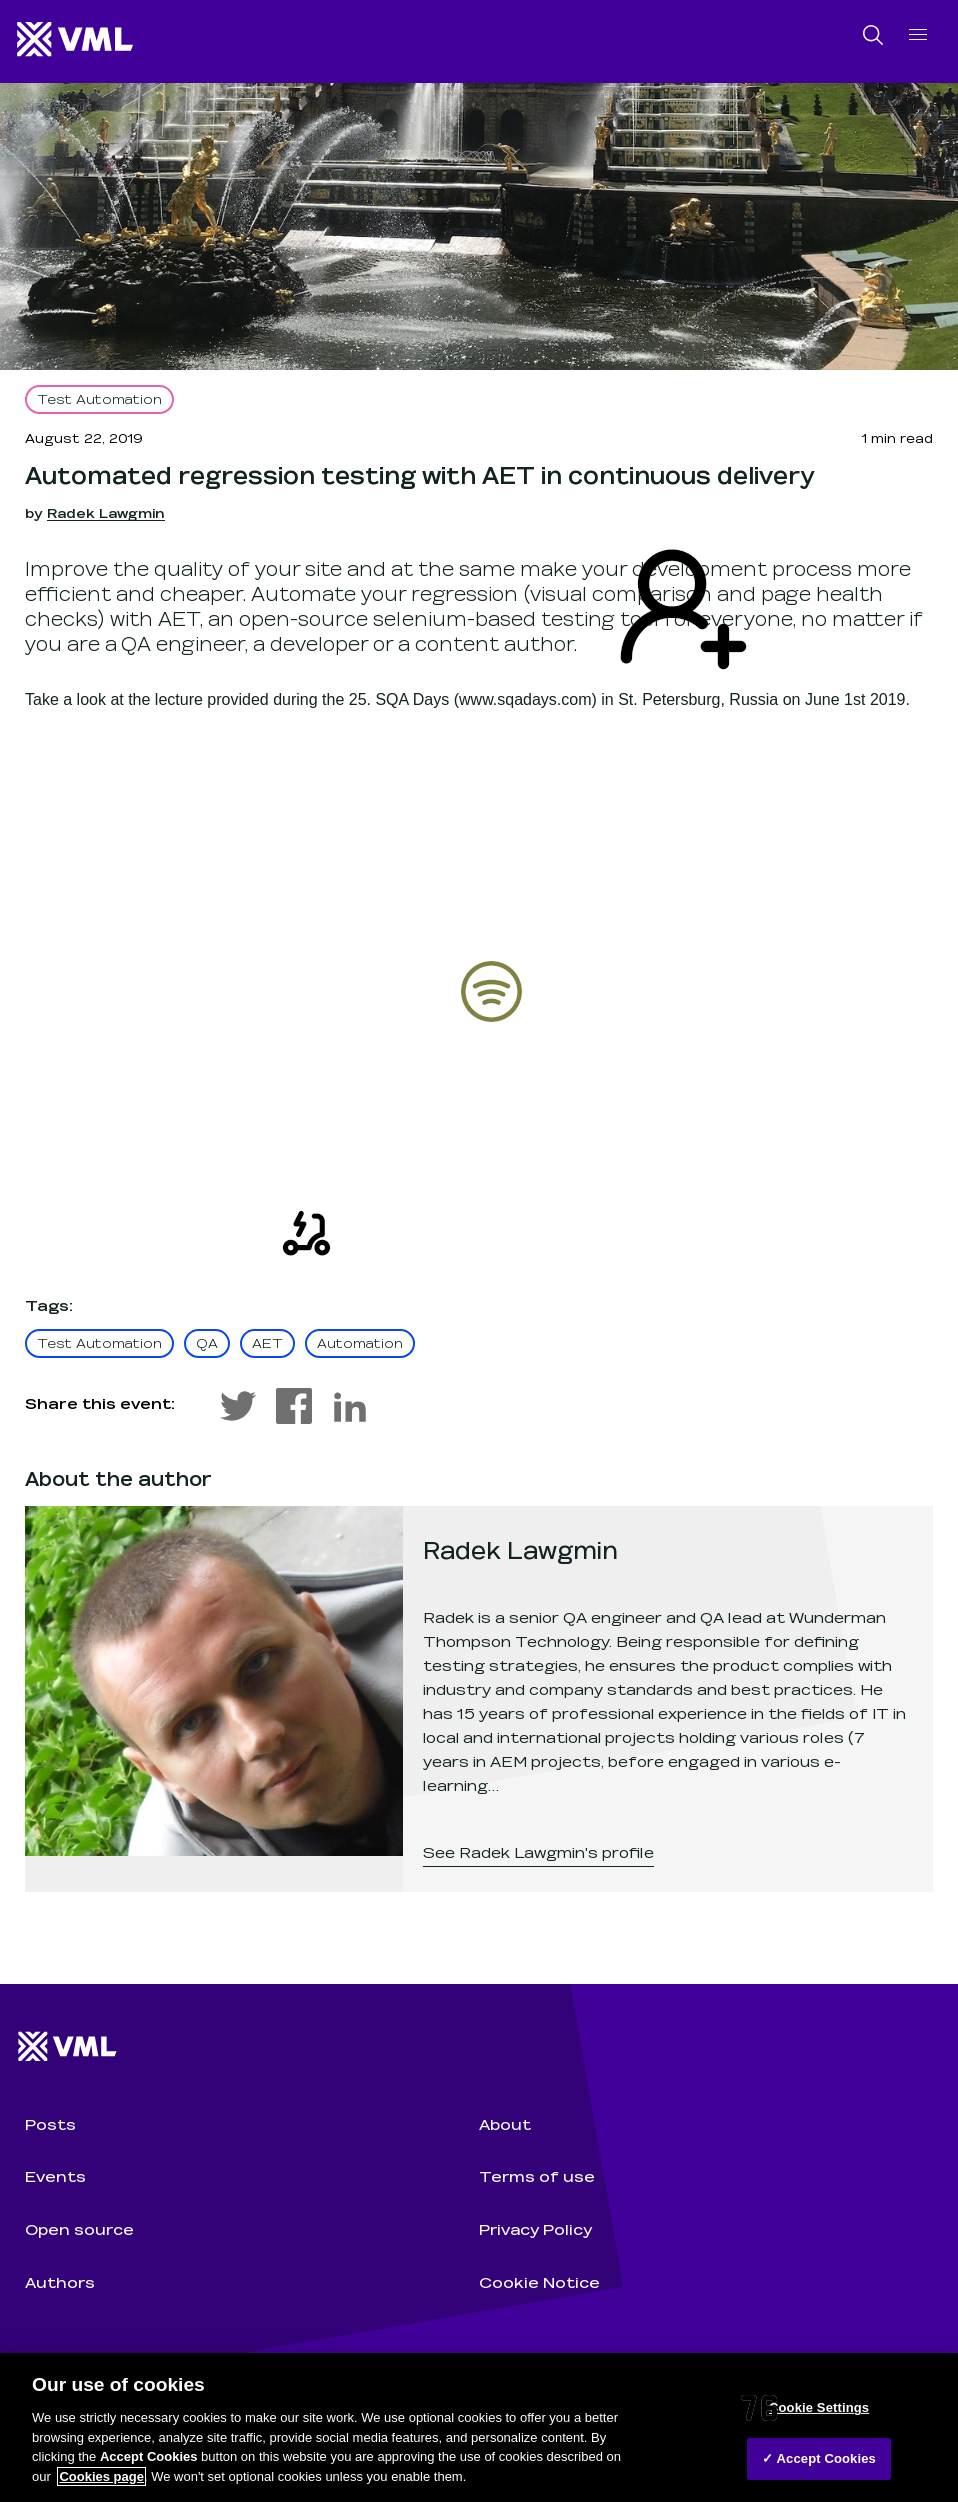 This screenshot has width=958, height=2502. I want to click on select electric scooter as transportation mode, so click(306, 1234).